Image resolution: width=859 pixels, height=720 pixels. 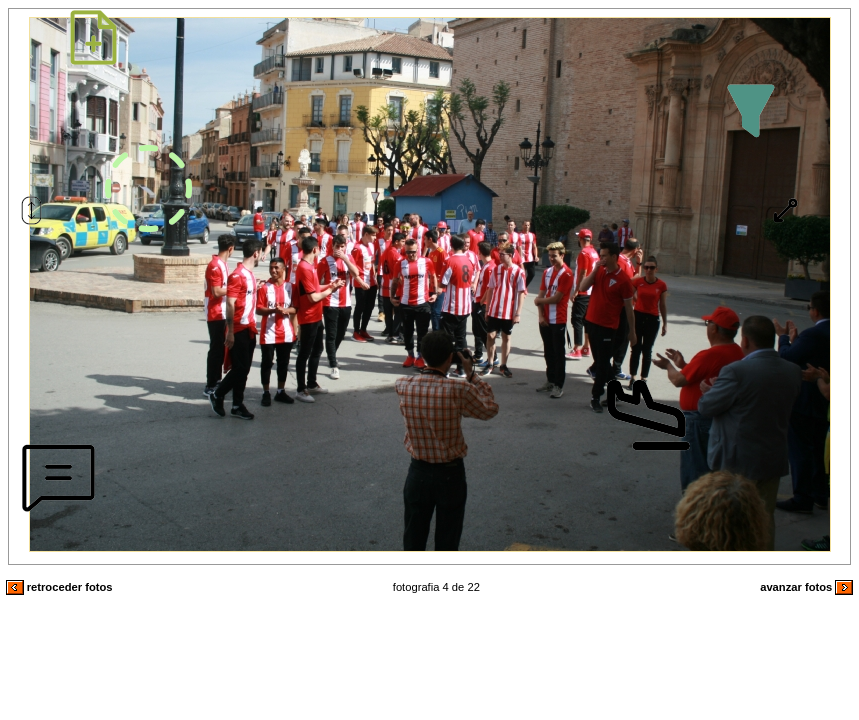 I want to click on move or navigate to the lower-left, so click(x=785, y=211).